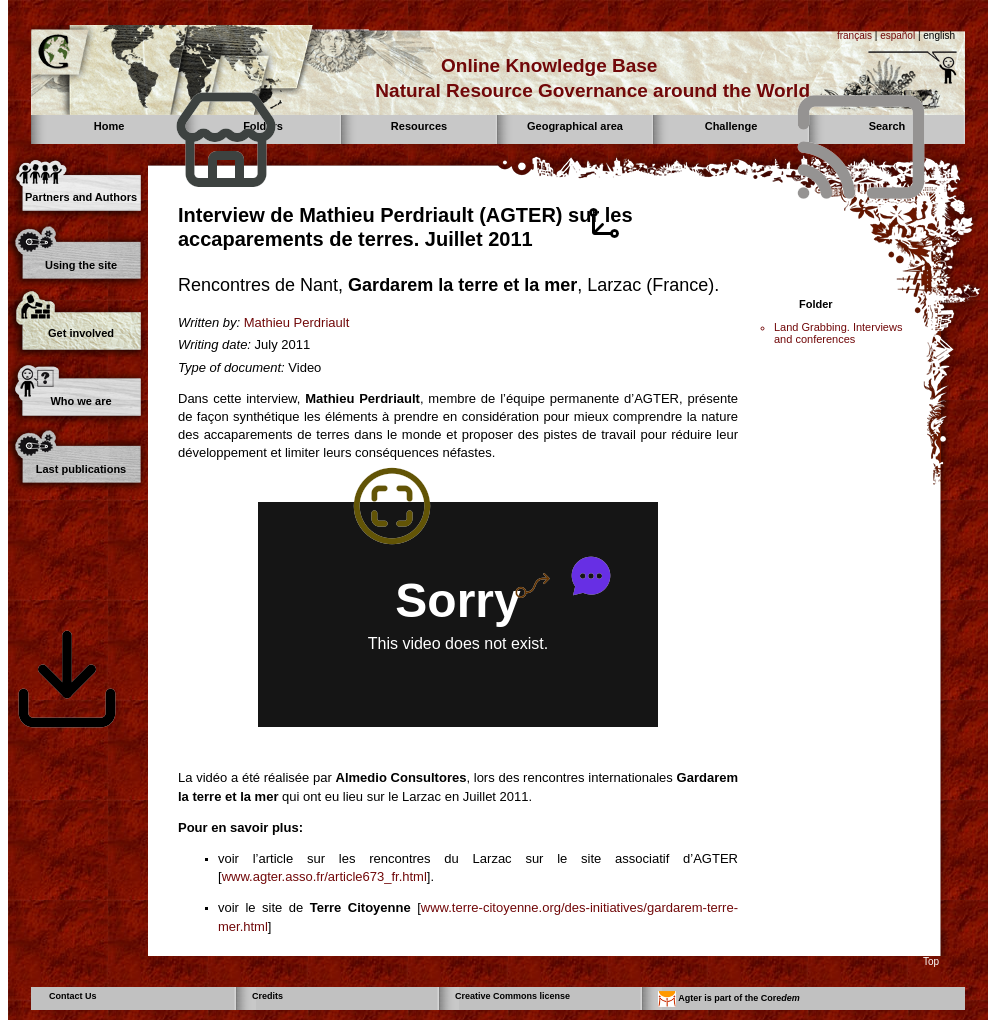 This screenshot has width=988, height=1020. I want to click on download a file or content, so click(67, 679).